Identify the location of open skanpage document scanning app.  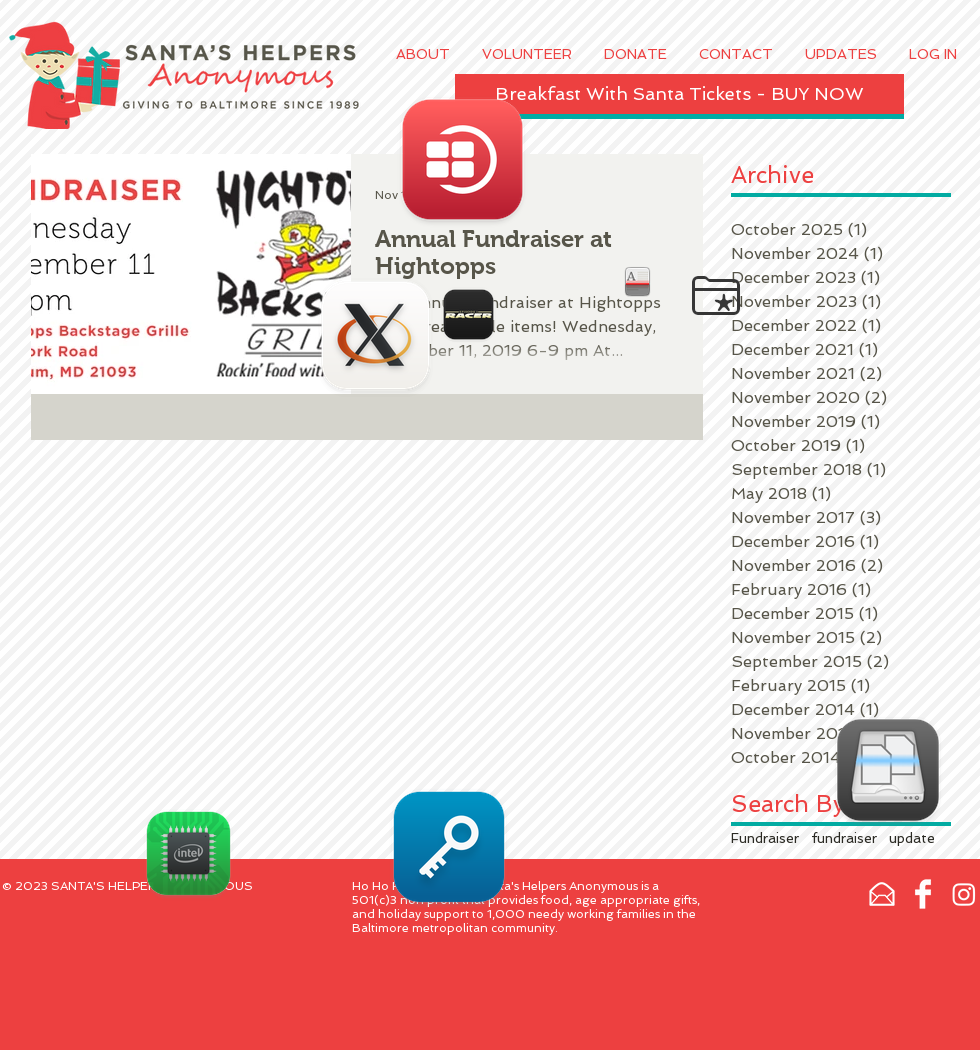
(888, 770).